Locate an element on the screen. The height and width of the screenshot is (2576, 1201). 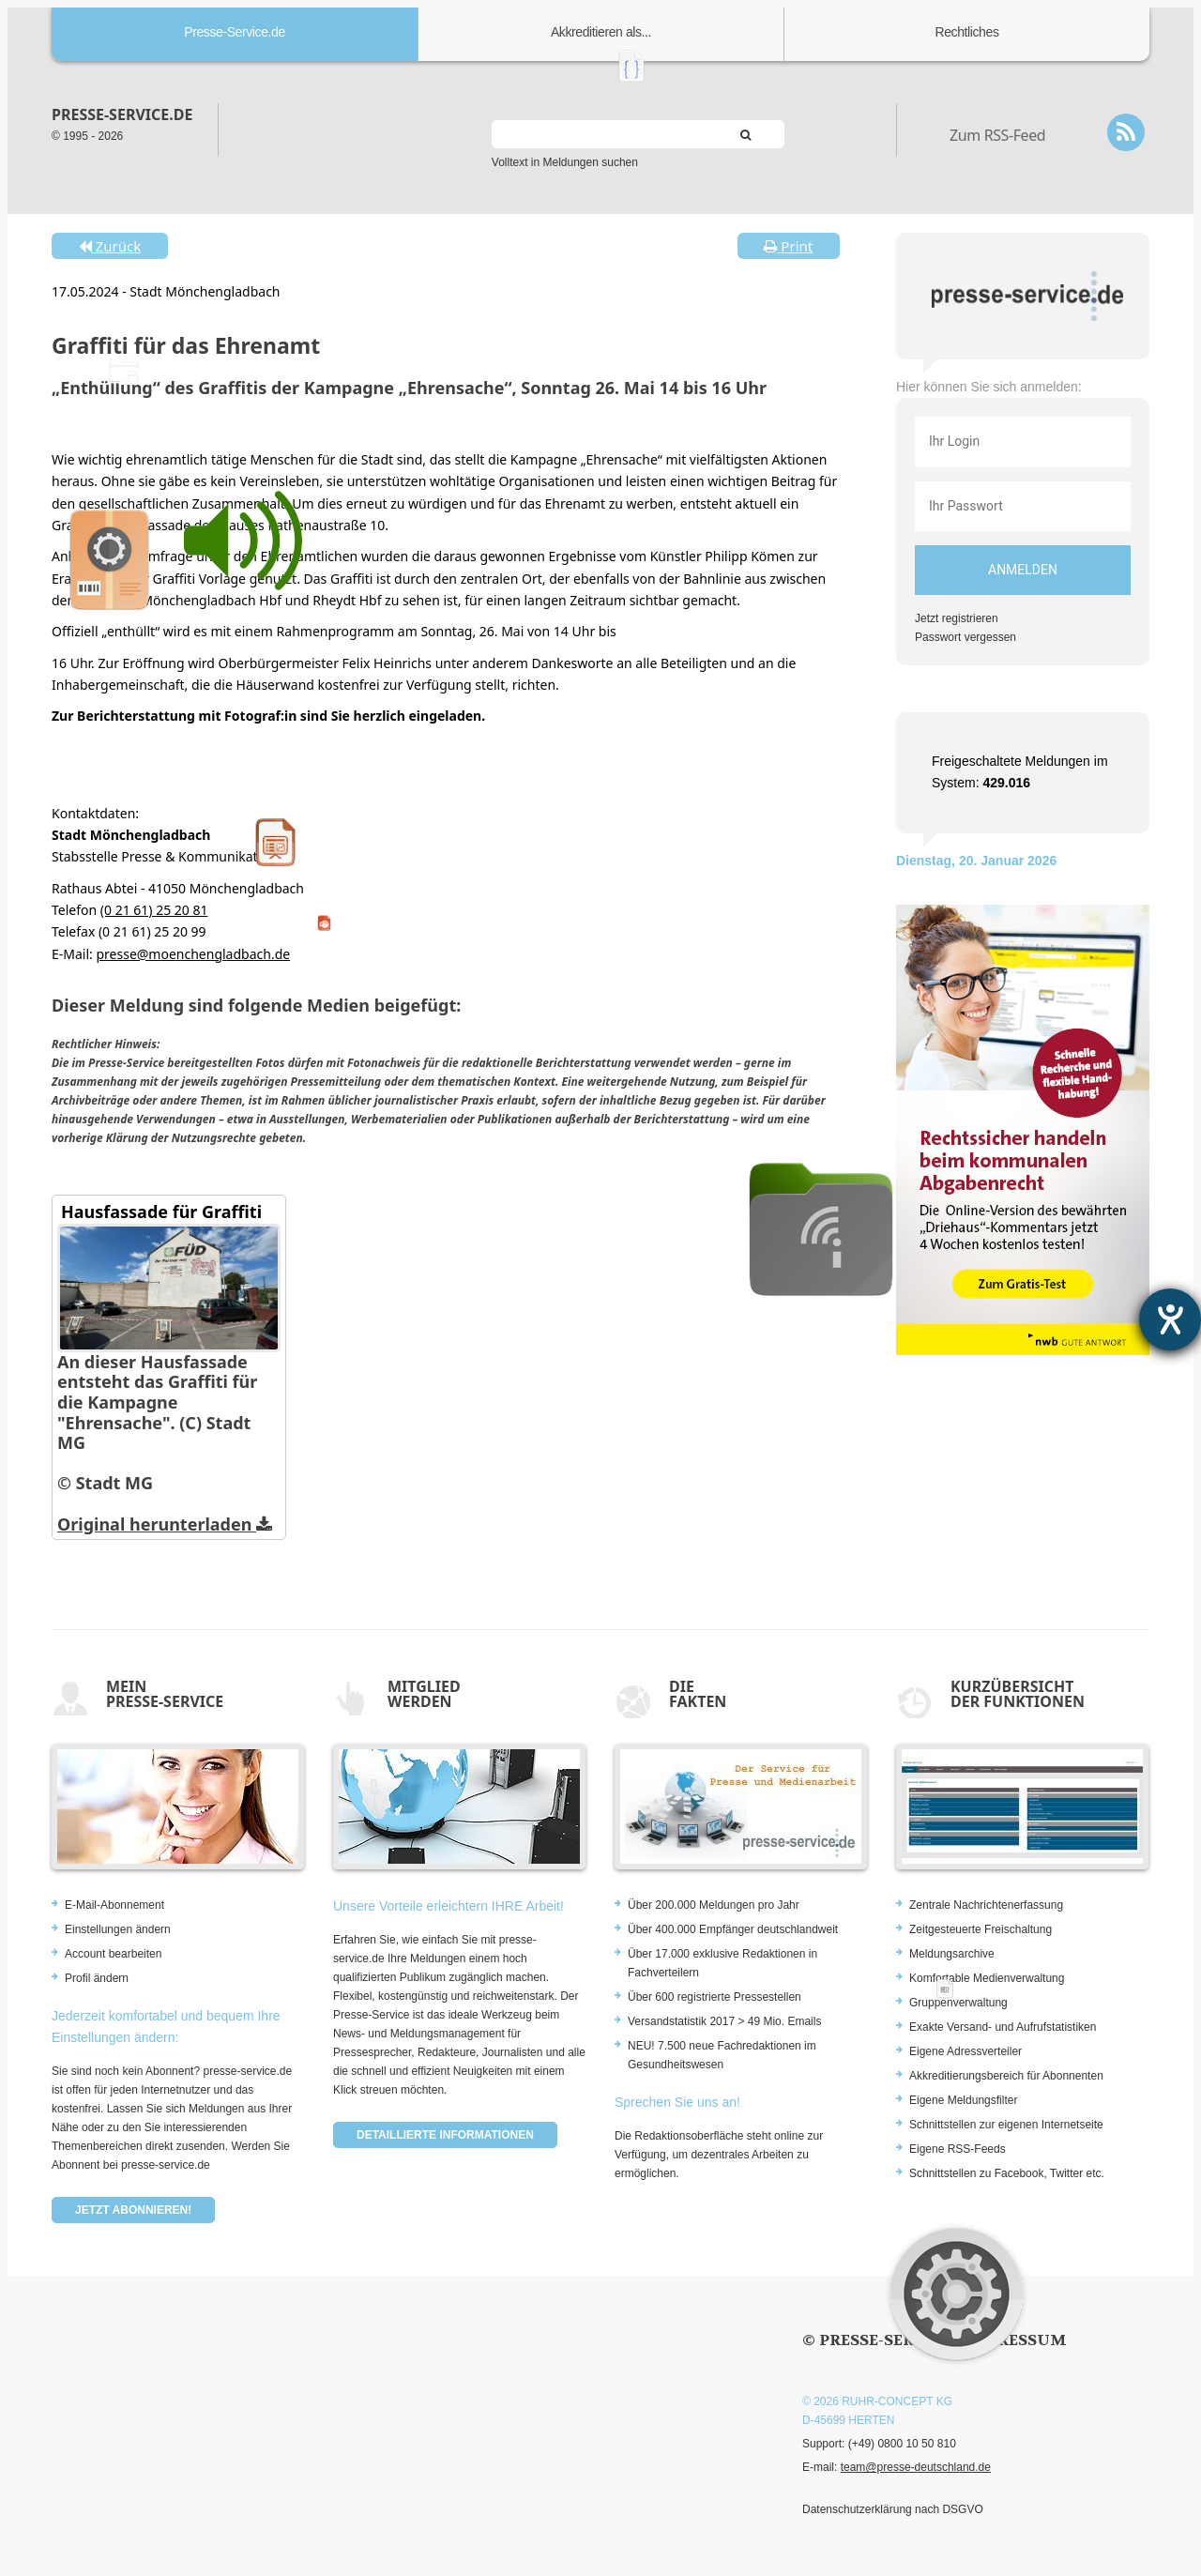
a microsoft powerpoint file is located at coordinates (324, 922).